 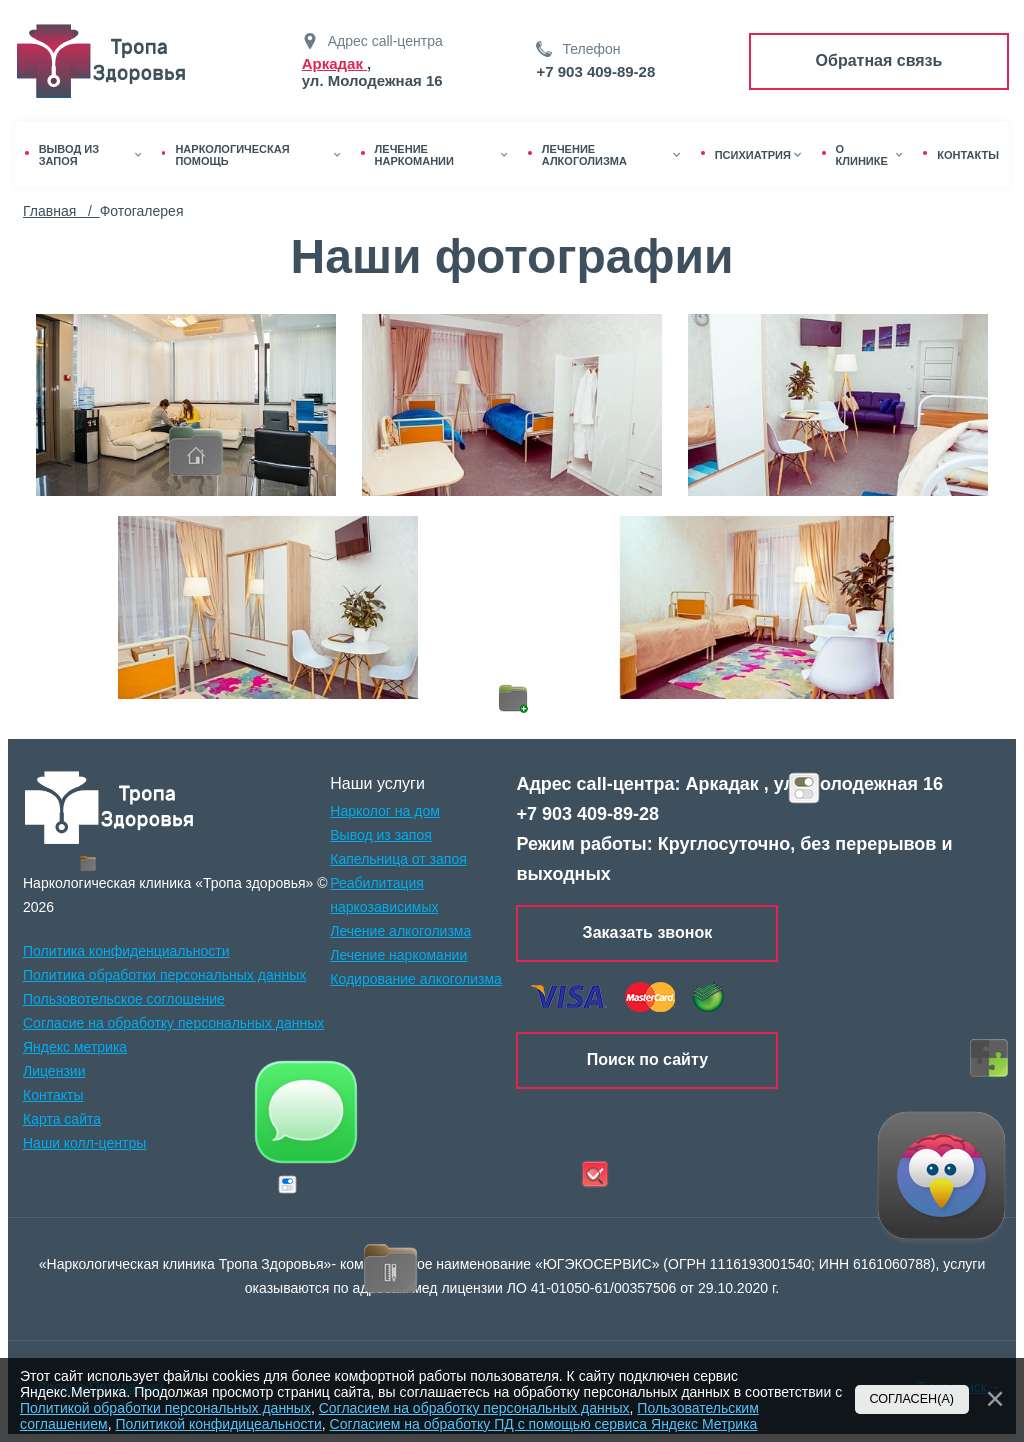 I want to click on create a new folder, so click(x=513, y=698).